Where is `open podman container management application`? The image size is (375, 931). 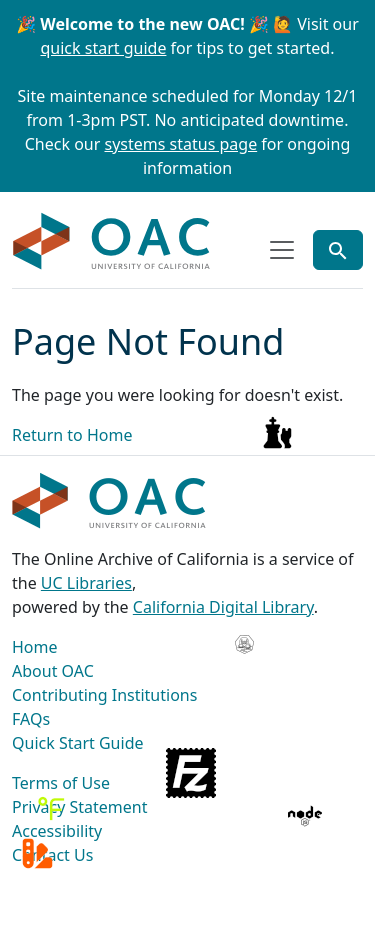 open podman container management application is located at coordinates (244, 644).